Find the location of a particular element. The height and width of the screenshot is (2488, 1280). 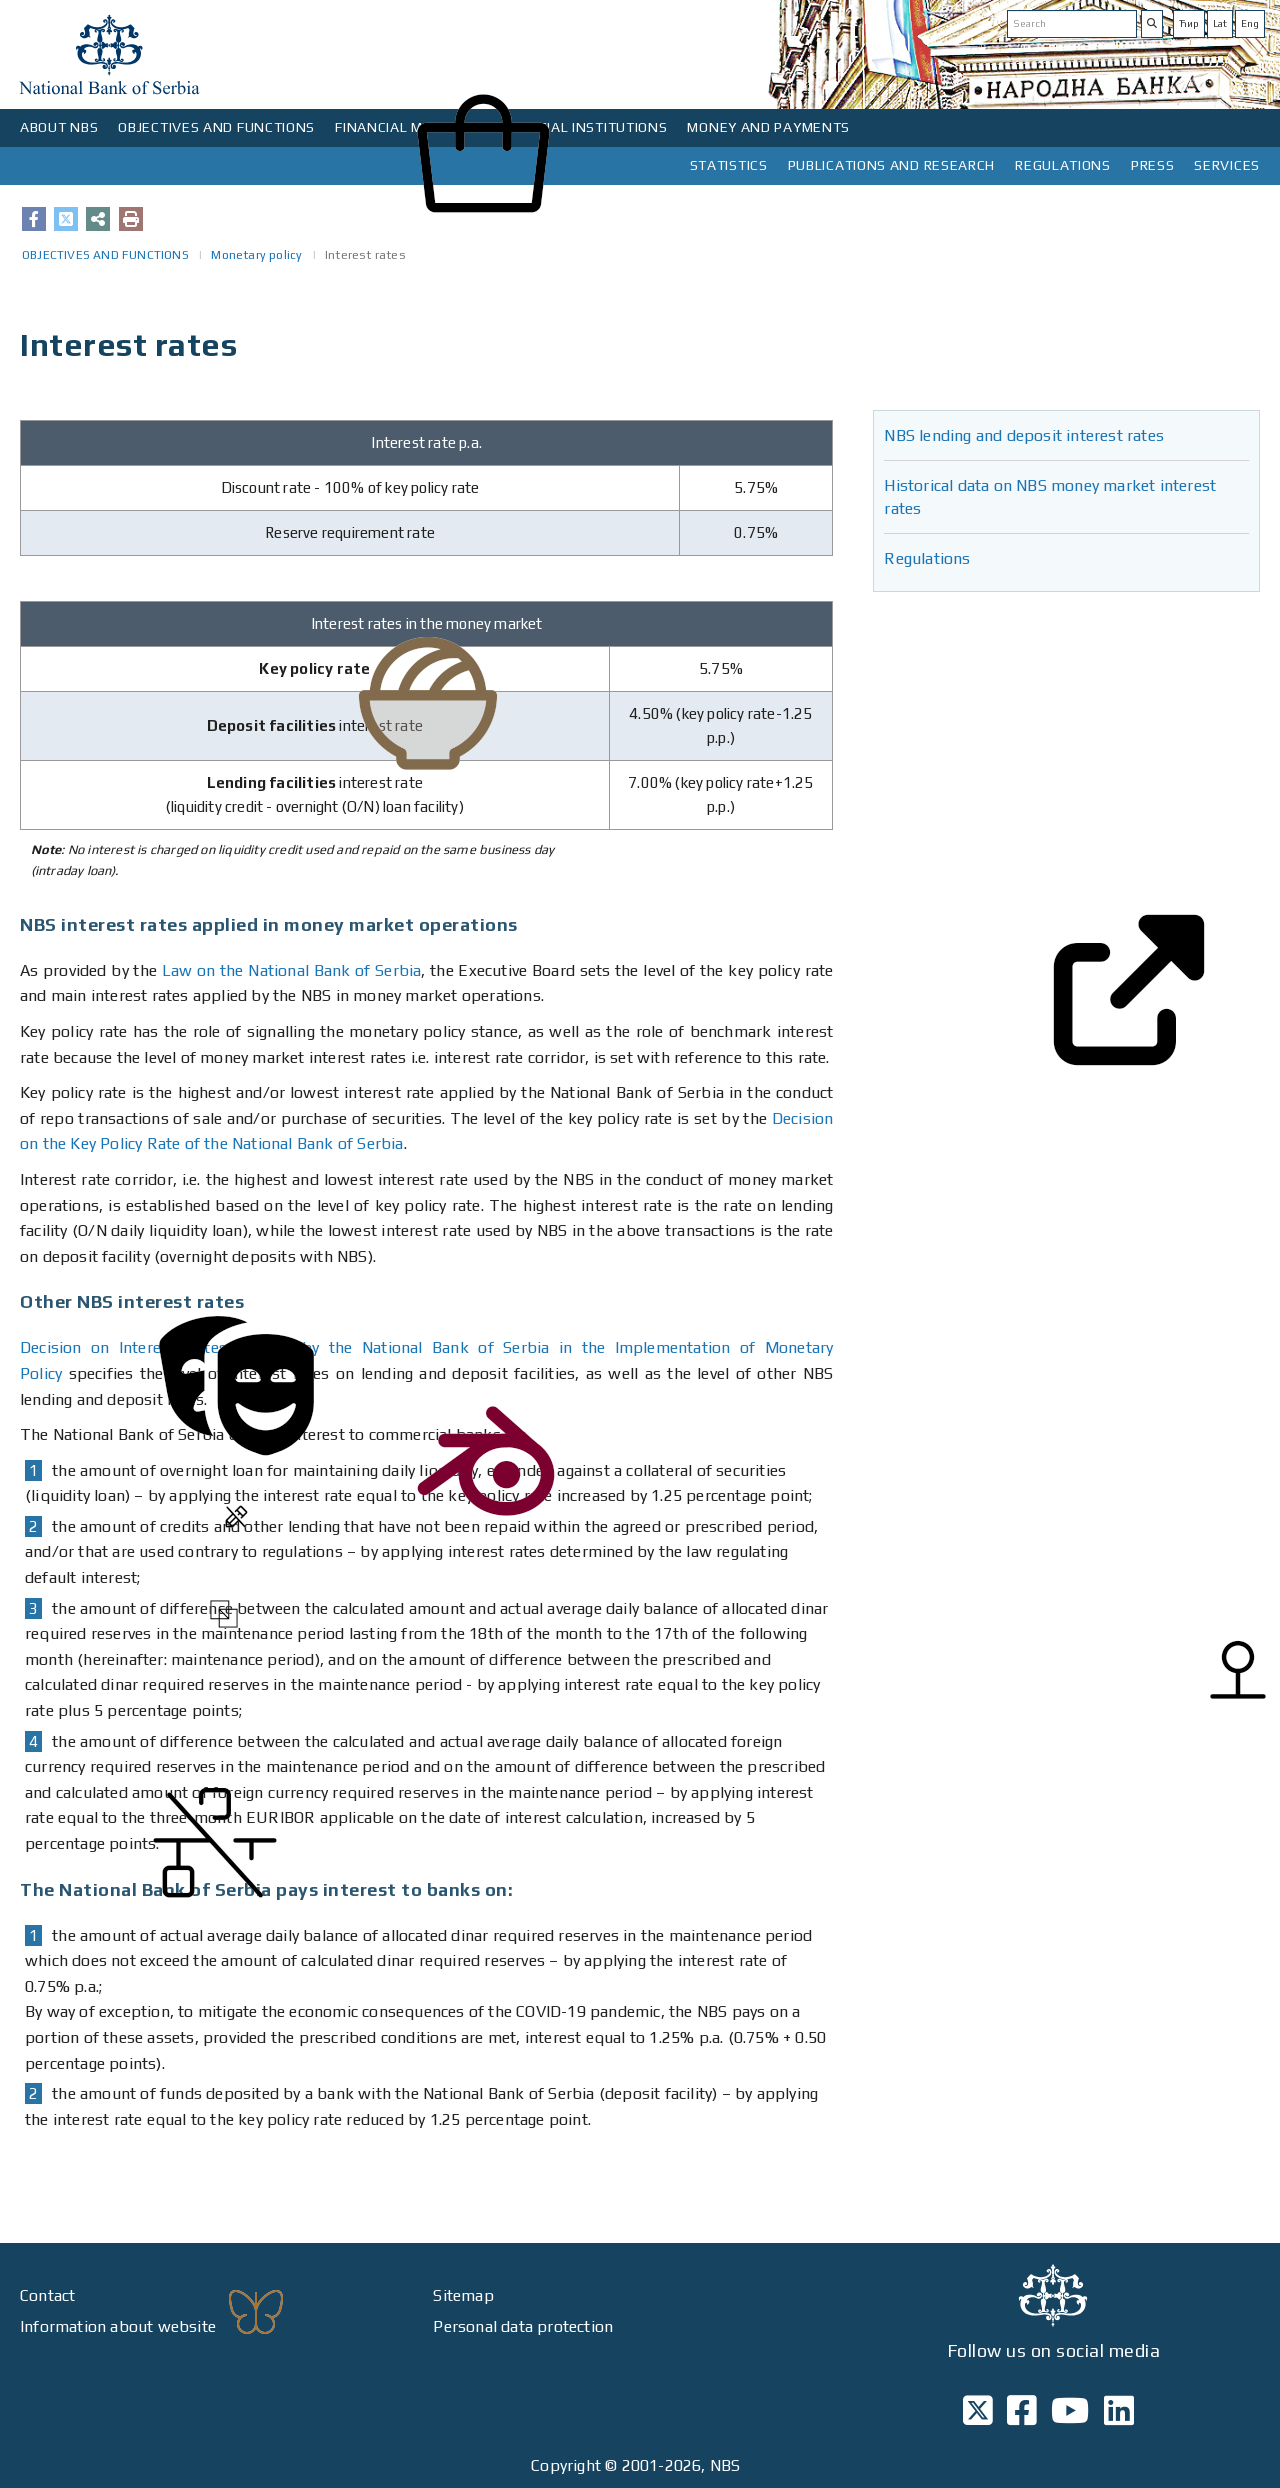

open link in a new tab or window is located at coordinates (1129, 990).